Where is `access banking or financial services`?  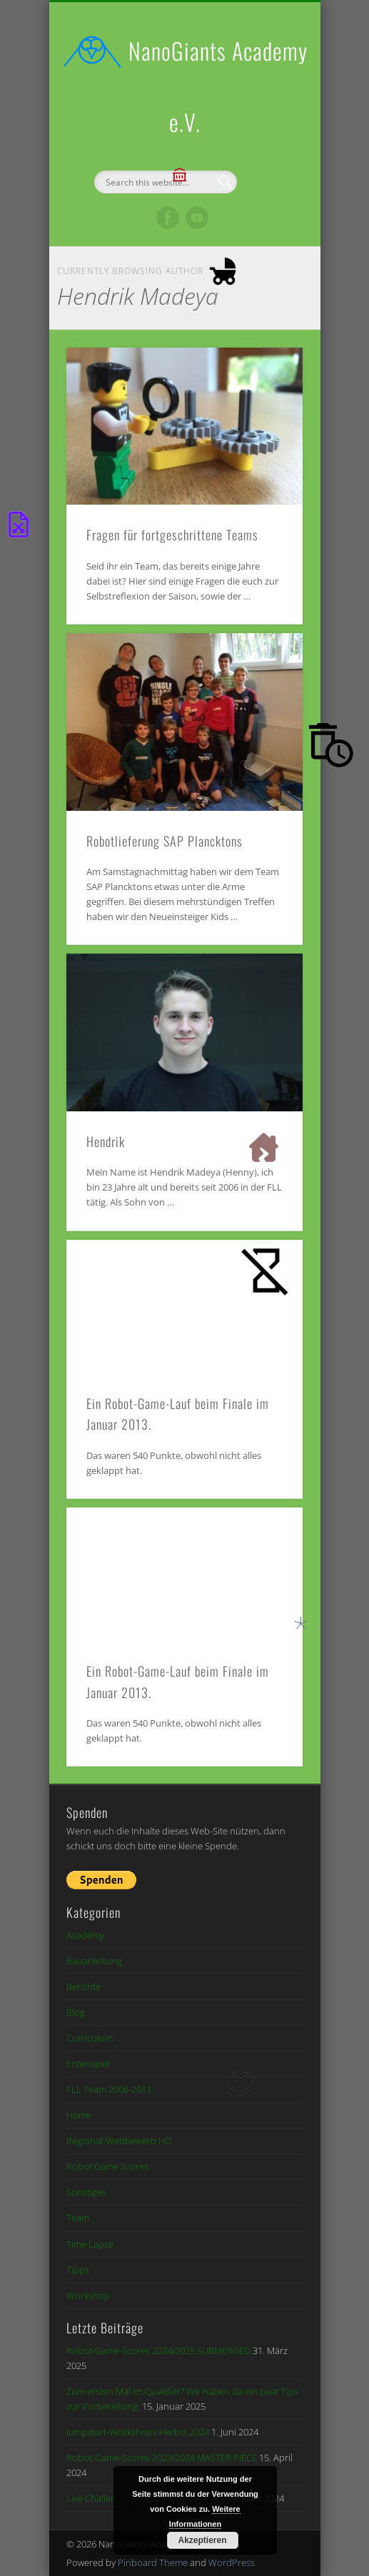
access banking or financial services is located at coordinates (179, 174).